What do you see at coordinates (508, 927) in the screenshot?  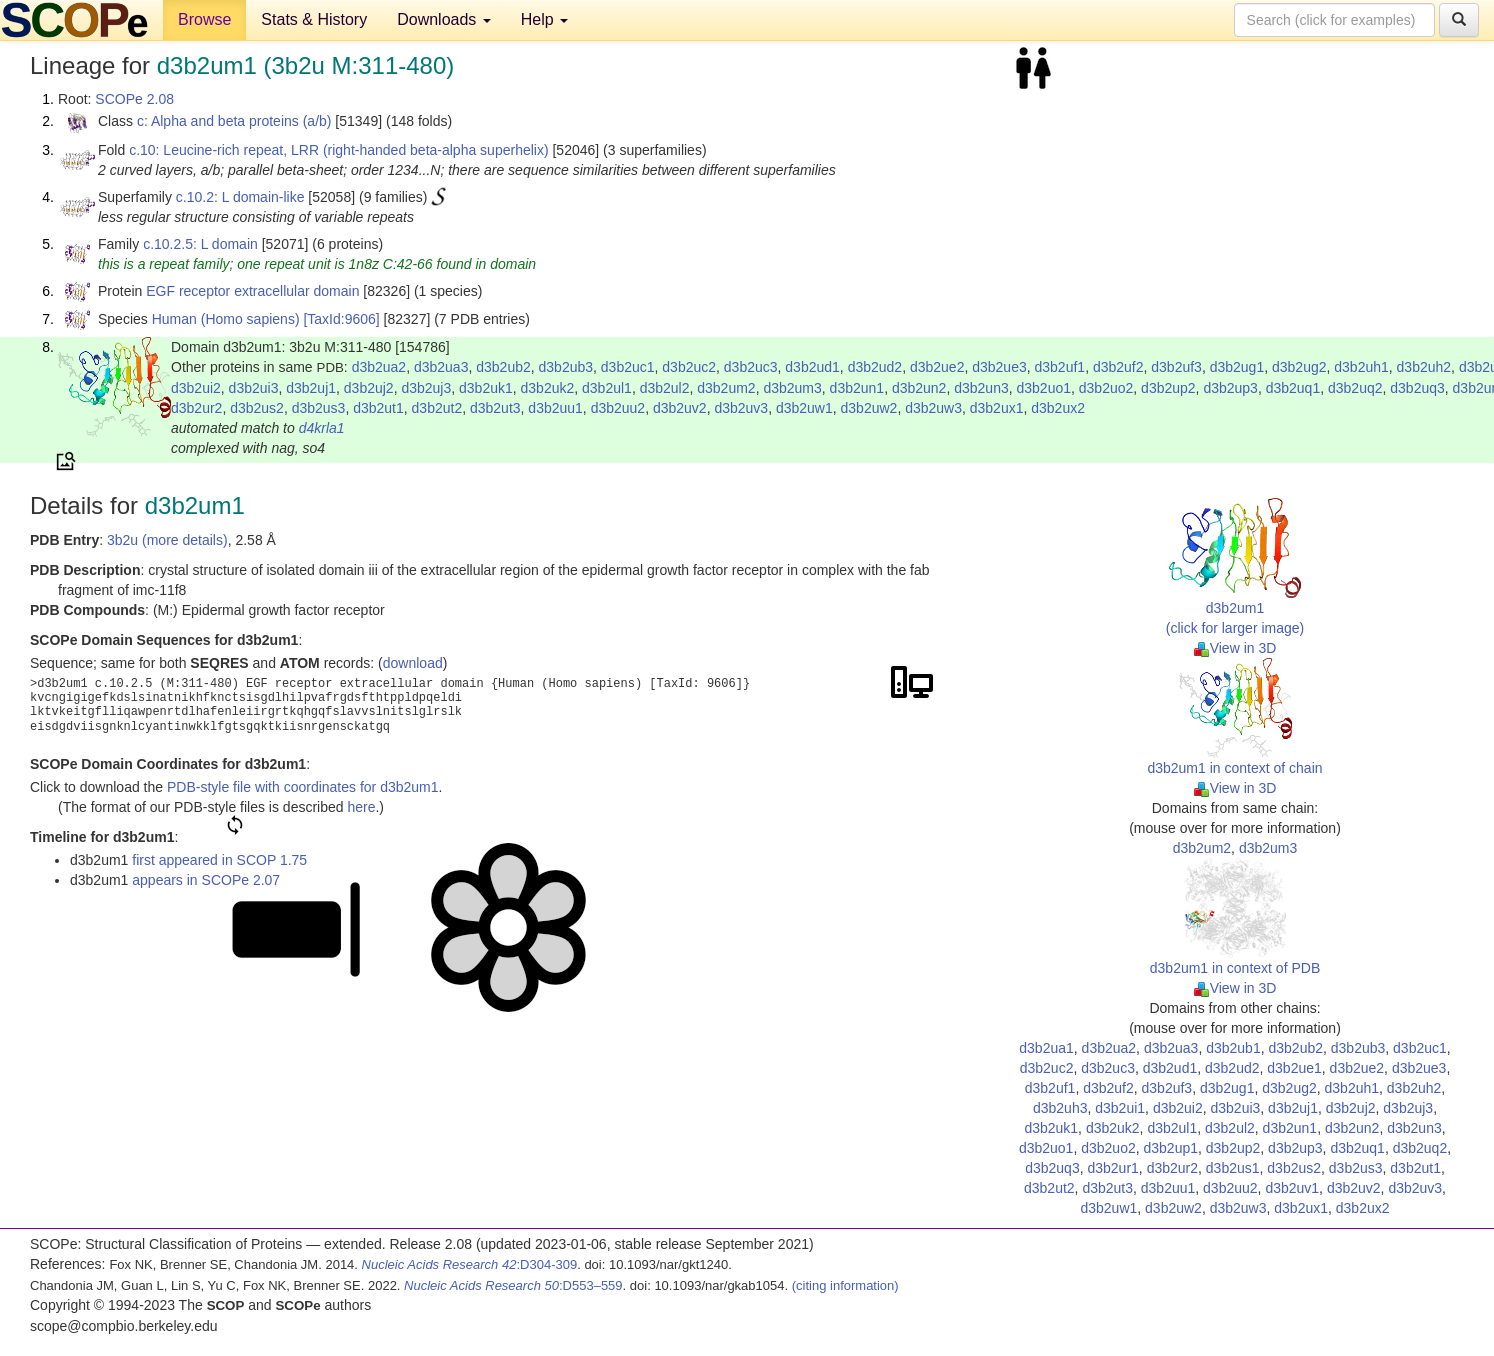 I see `access garden or plant care features` at bounding box center [508, 927].